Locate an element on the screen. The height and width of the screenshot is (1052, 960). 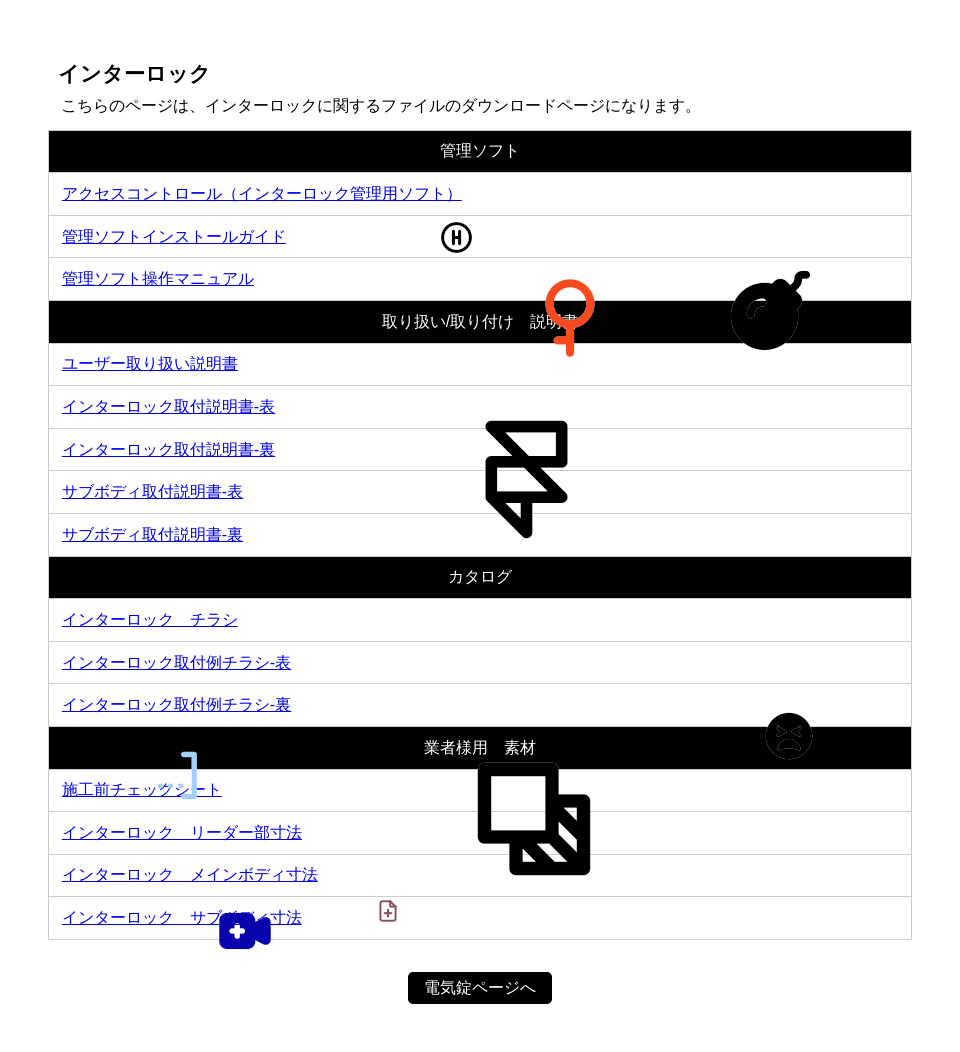
indicates user fatigue or exhaustion status is located at coordinates (789, 736).